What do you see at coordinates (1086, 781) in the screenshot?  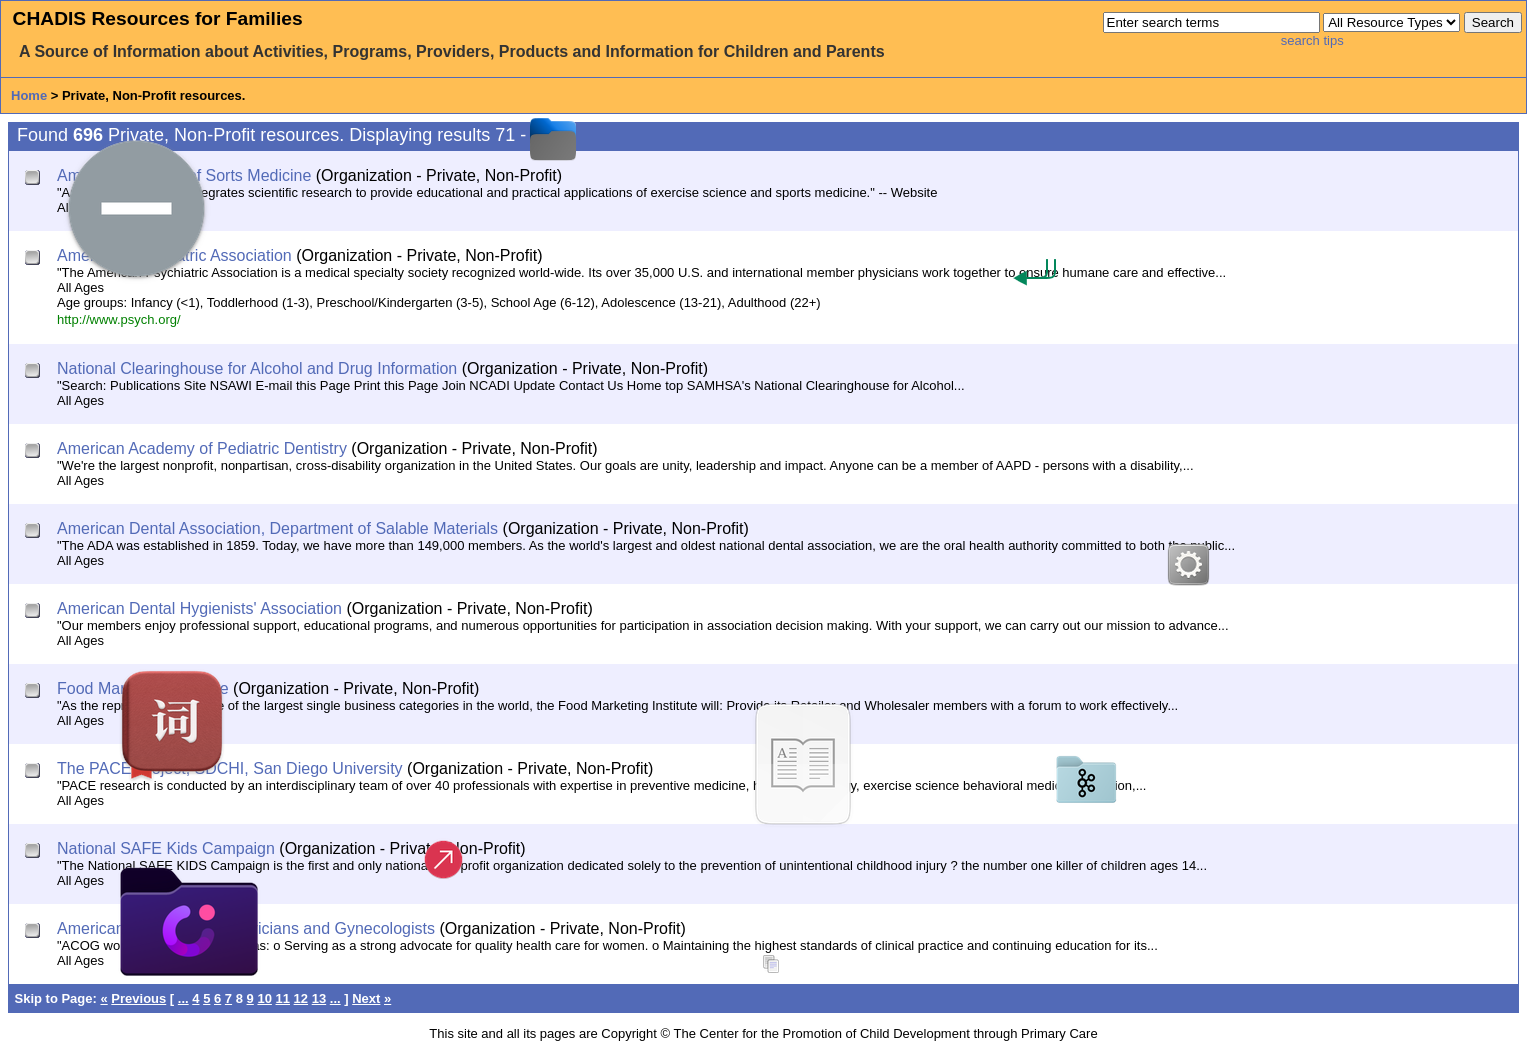 I see `folder containing apache kafka configuration files` at bounding box center [1086, 781].